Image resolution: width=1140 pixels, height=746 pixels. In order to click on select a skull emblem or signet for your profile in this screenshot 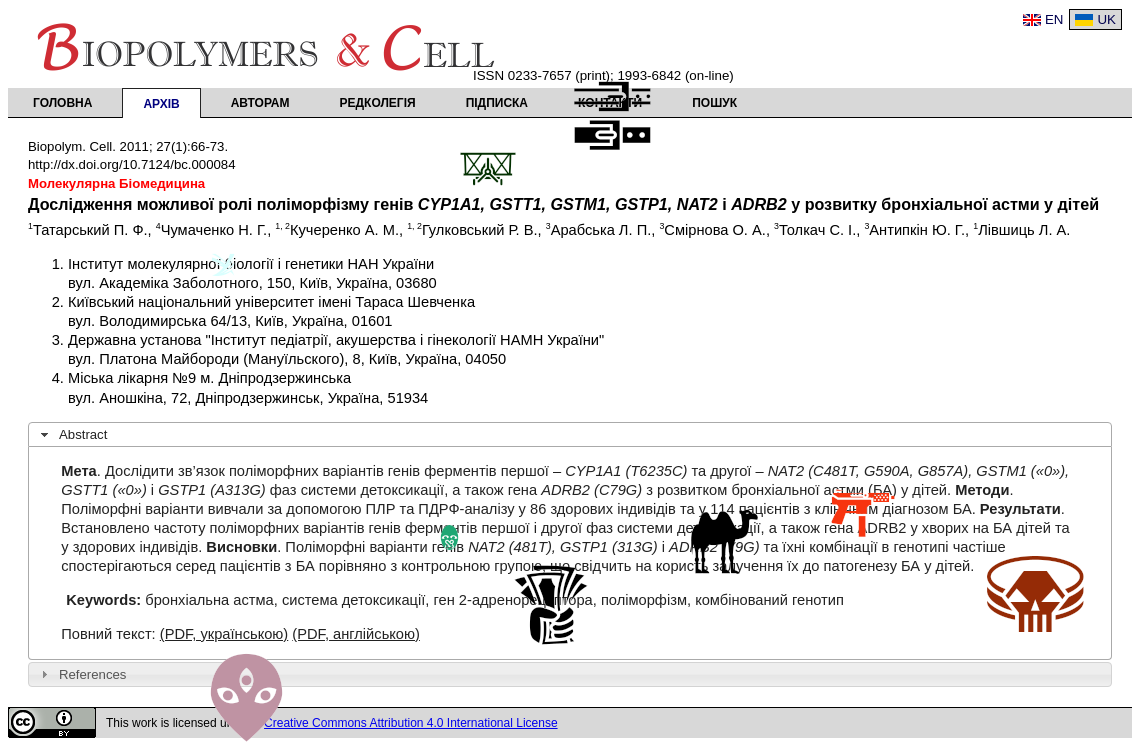, I will do `click(1035, 595)`.